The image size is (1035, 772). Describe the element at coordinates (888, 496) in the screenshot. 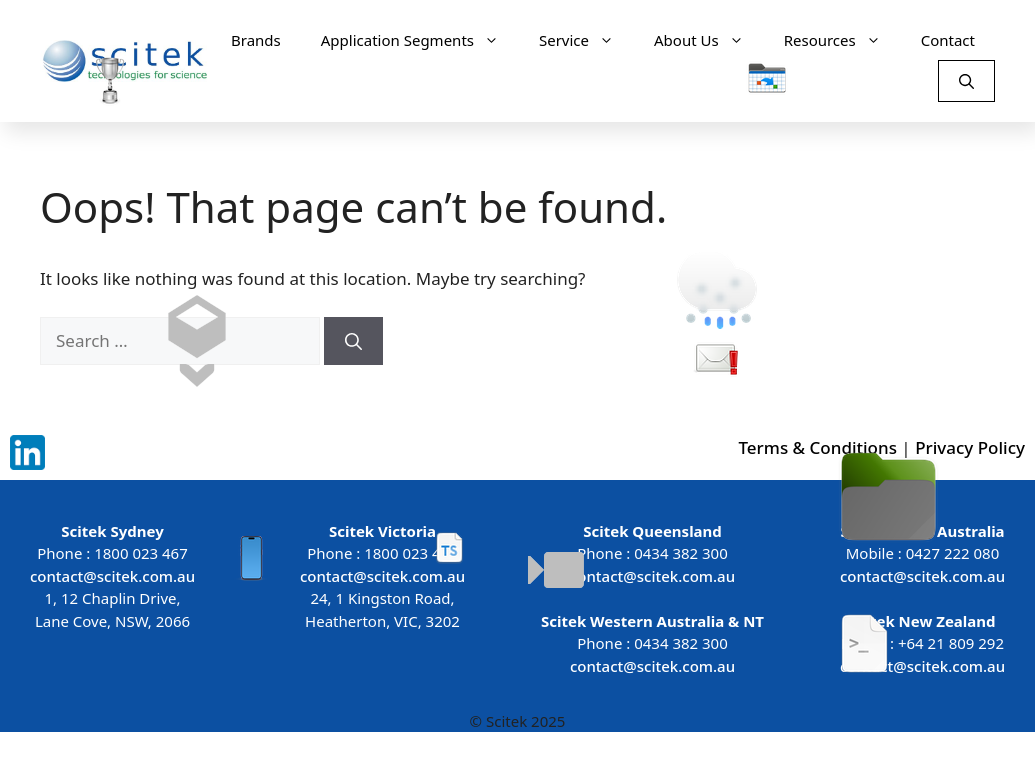

I see `drop file here to move into folder` at that location.